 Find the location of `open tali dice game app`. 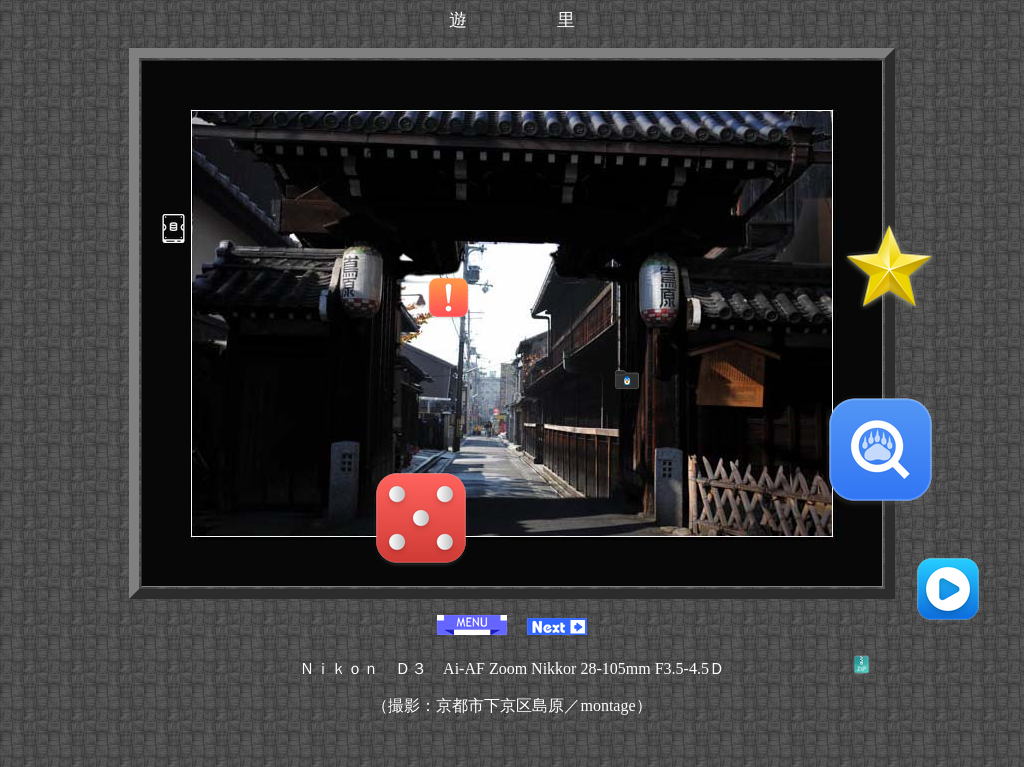

open tali dice game app is located at coordinates (421, 518).